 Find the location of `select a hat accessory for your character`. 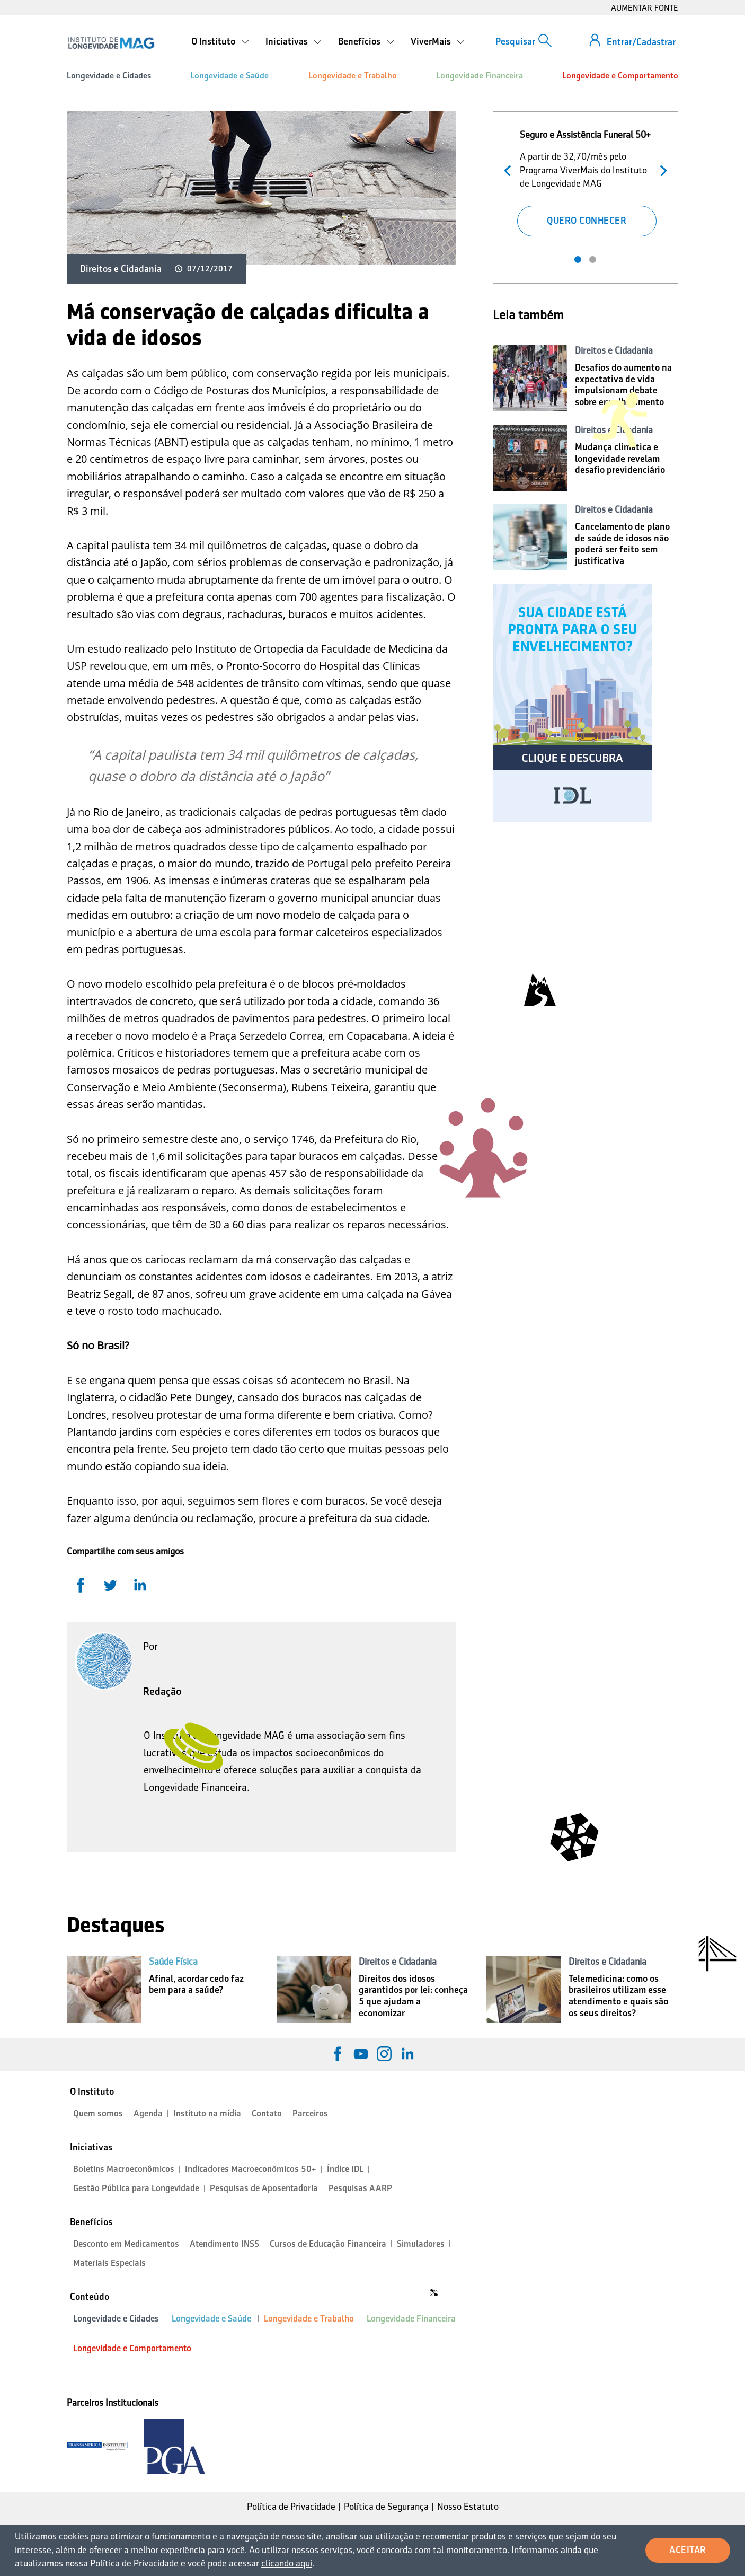

select a hat accessory for your character is located at coordinates (193, 1746).